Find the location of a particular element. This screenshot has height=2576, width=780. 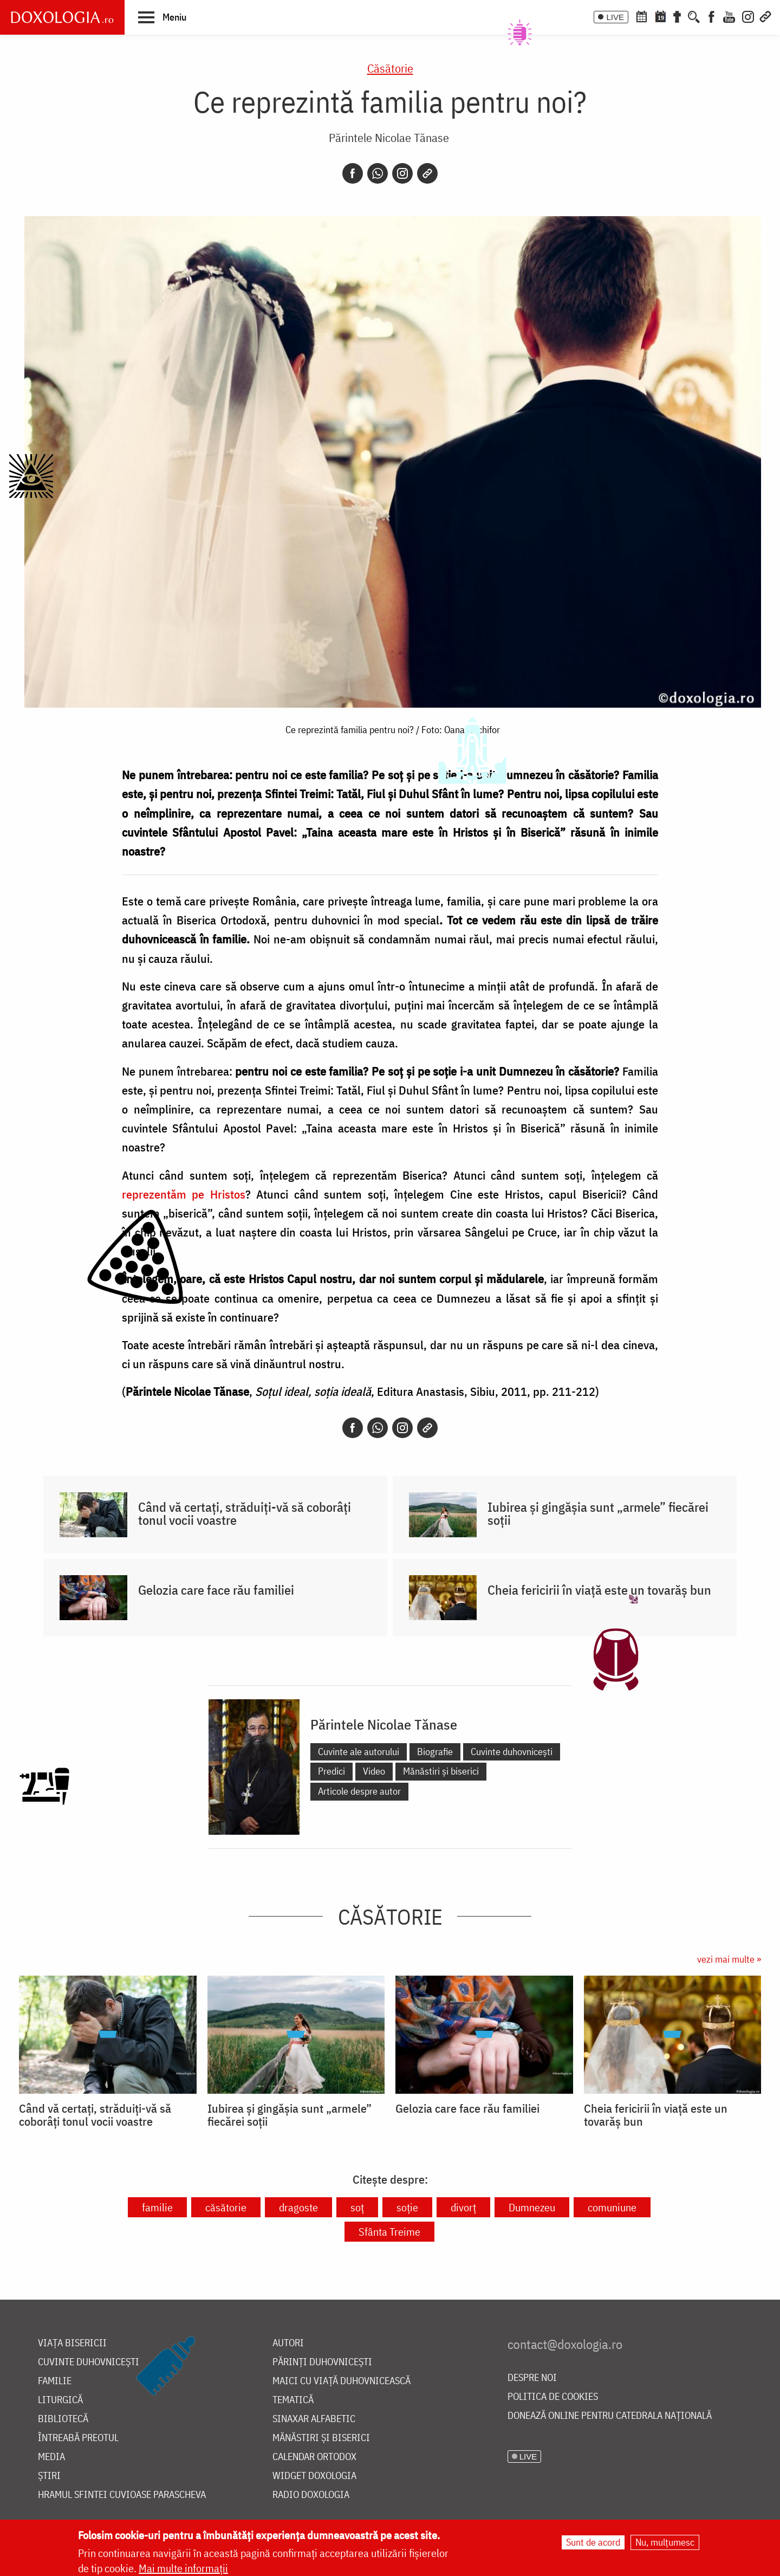

indicates visibility or surveillance mode enabled is located at coordinates (31, 476).